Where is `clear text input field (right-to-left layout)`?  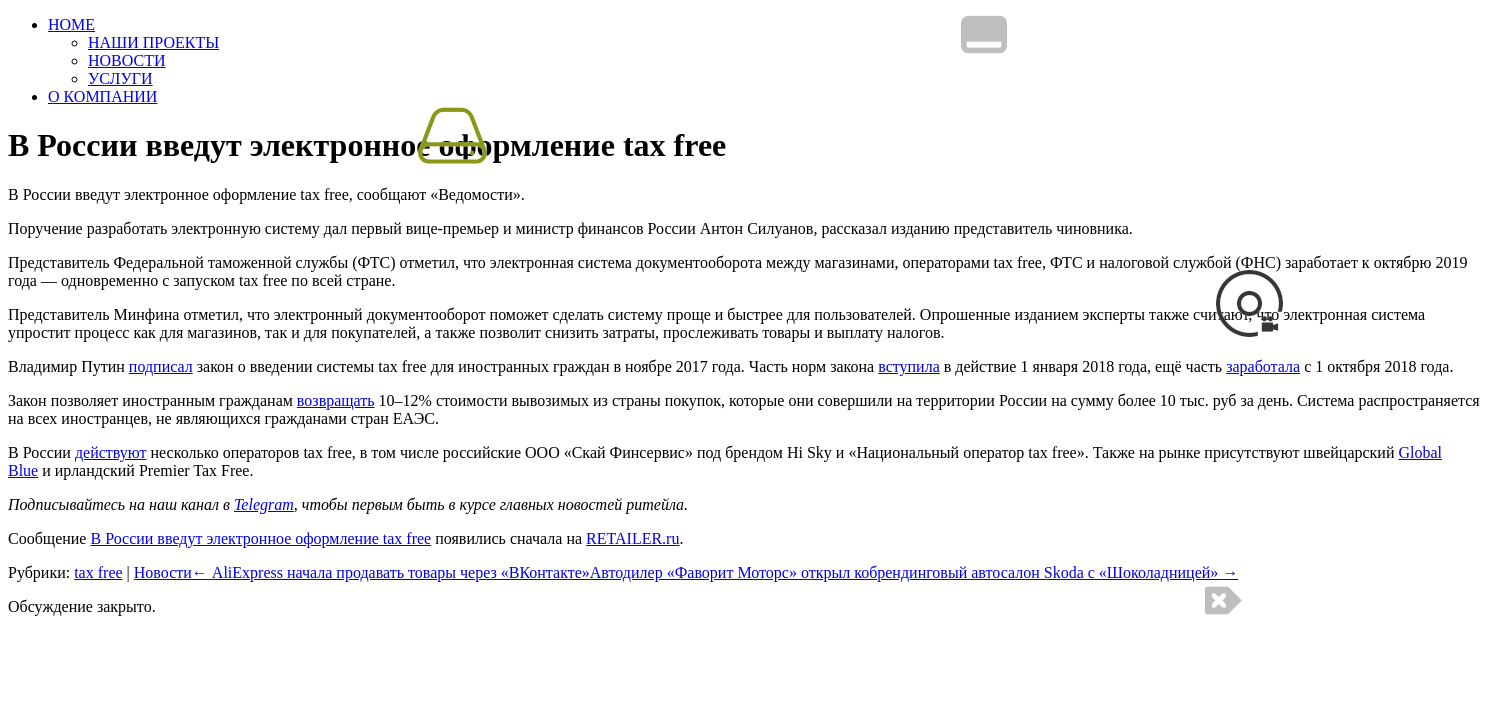 clear text input field (right-to-left layout) is located at coordinates (1223, 600).